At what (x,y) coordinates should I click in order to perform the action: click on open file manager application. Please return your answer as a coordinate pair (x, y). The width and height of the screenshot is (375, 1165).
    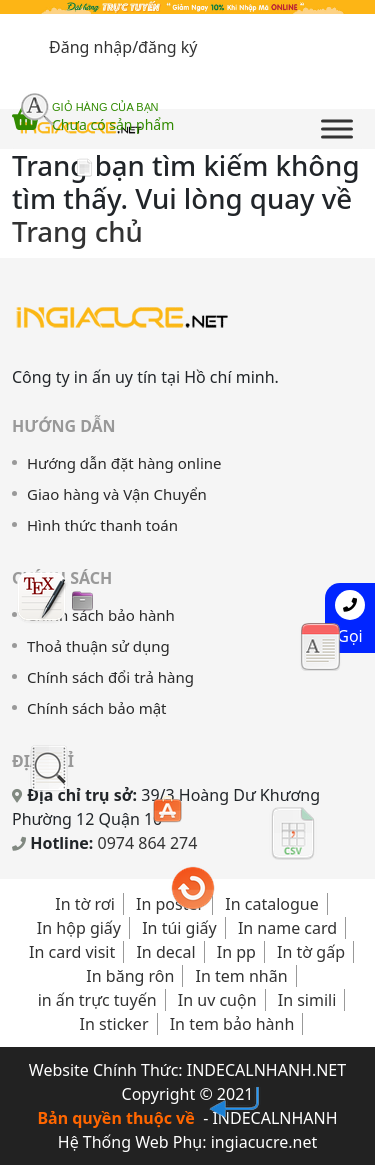
    Looking at the image, I should click on (82, 600).